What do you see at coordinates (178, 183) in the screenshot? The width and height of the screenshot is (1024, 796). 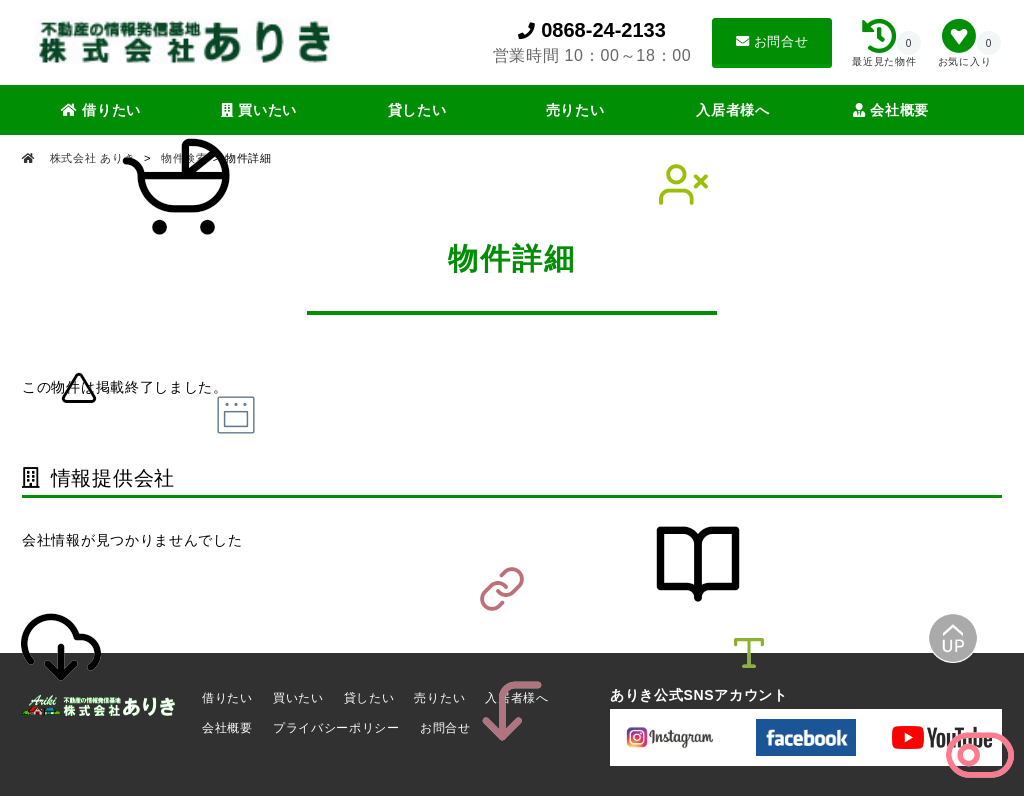 I see `access baby or parenting-related features` at bounding box center [178, 183].